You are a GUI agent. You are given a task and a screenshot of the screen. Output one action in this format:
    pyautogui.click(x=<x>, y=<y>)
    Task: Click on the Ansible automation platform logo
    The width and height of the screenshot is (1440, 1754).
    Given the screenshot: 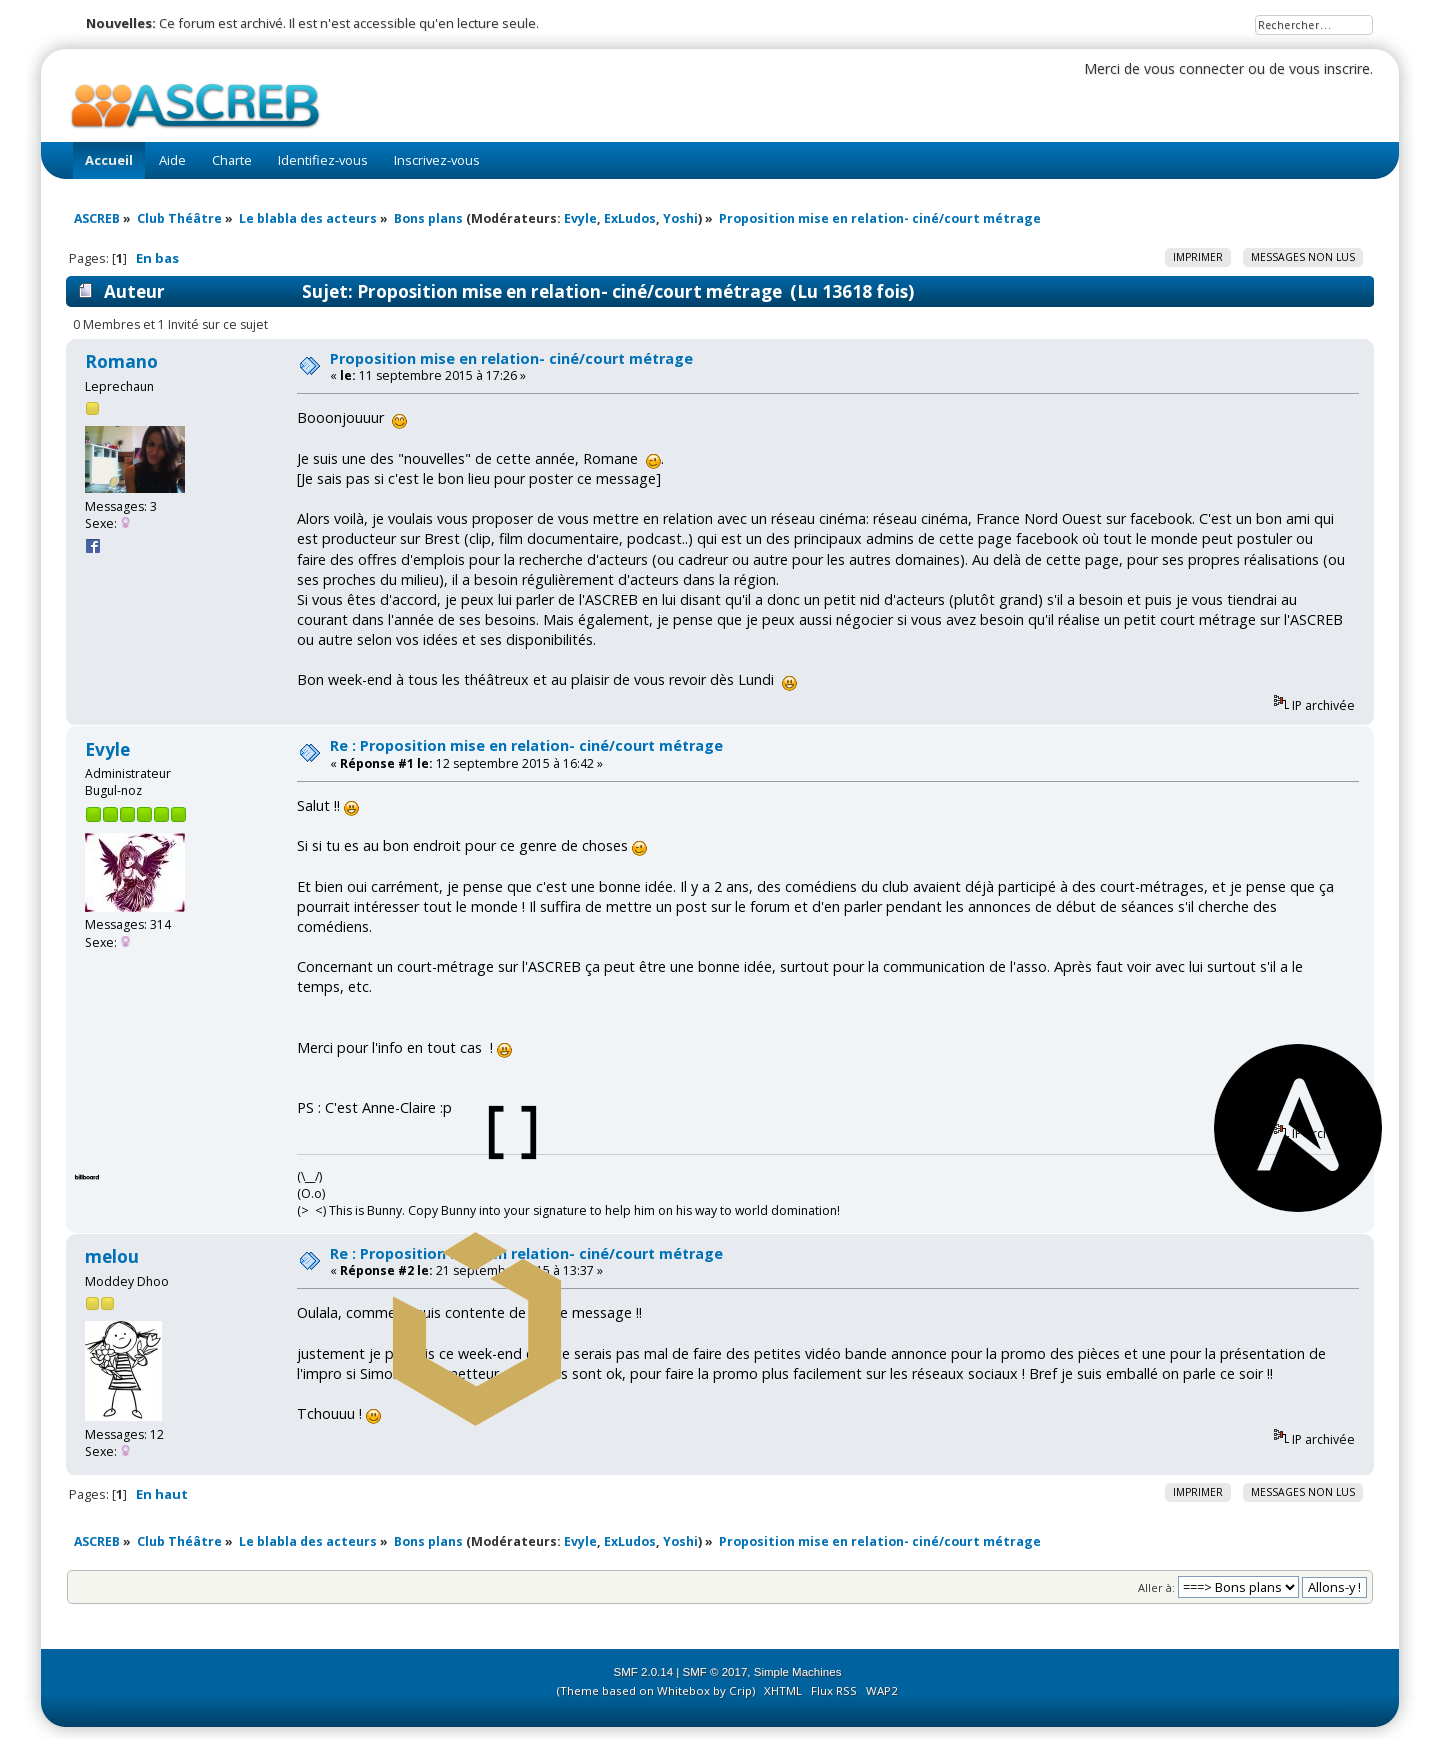 What is the action you would take?
    pyautogui.click(x=1298, y=1128)
    